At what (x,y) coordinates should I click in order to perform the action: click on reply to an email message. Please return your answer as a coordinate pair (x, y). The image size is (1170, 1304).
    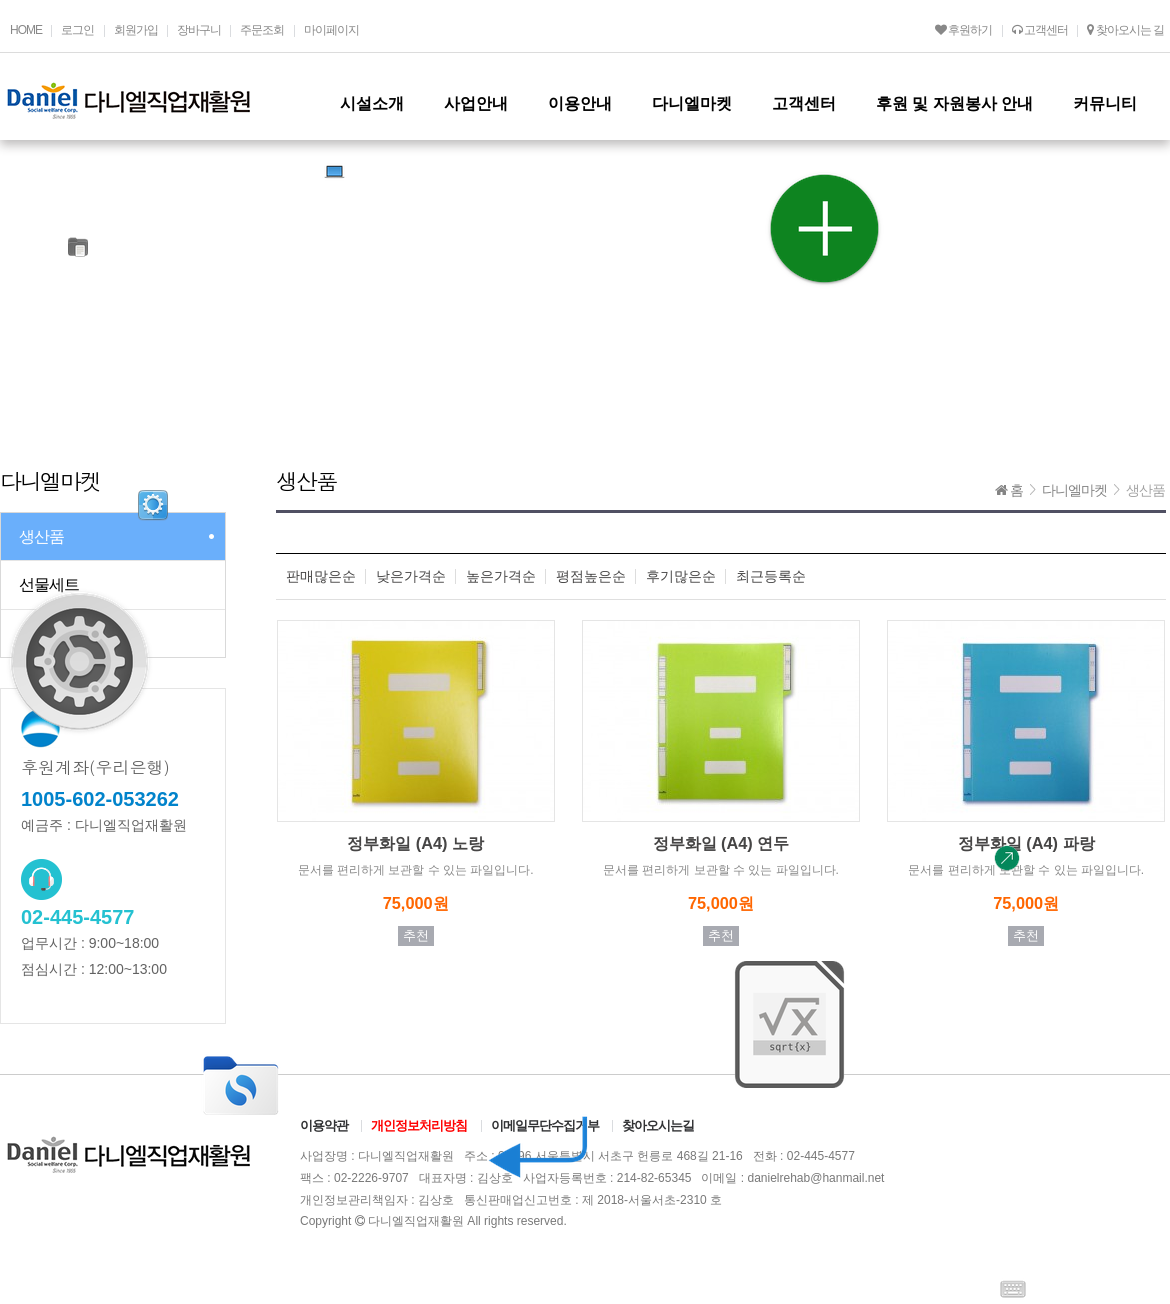
    Looking at the image, I should click on (536, 1146).